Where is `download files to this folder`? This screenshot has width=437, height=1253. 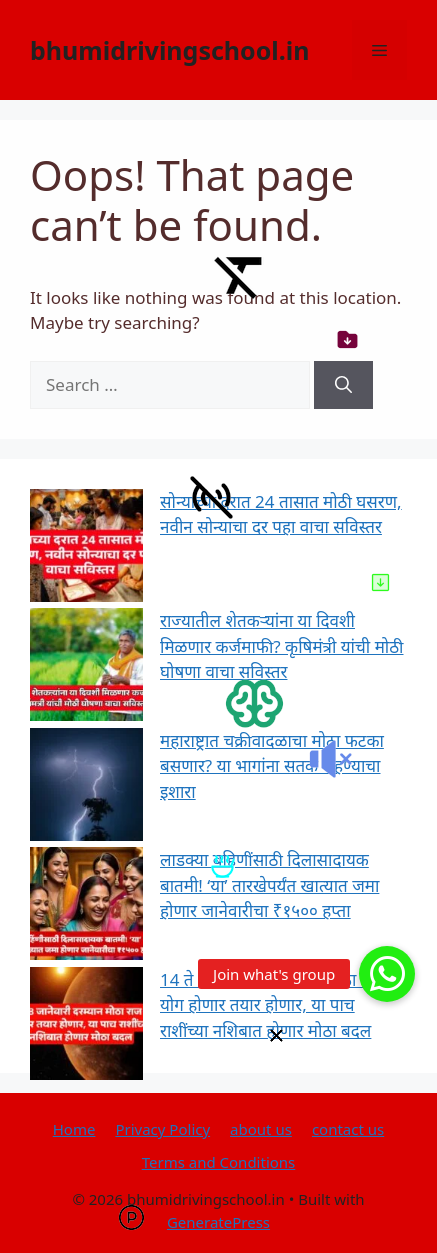
download files to this folder is located at coordinates (347, 339).